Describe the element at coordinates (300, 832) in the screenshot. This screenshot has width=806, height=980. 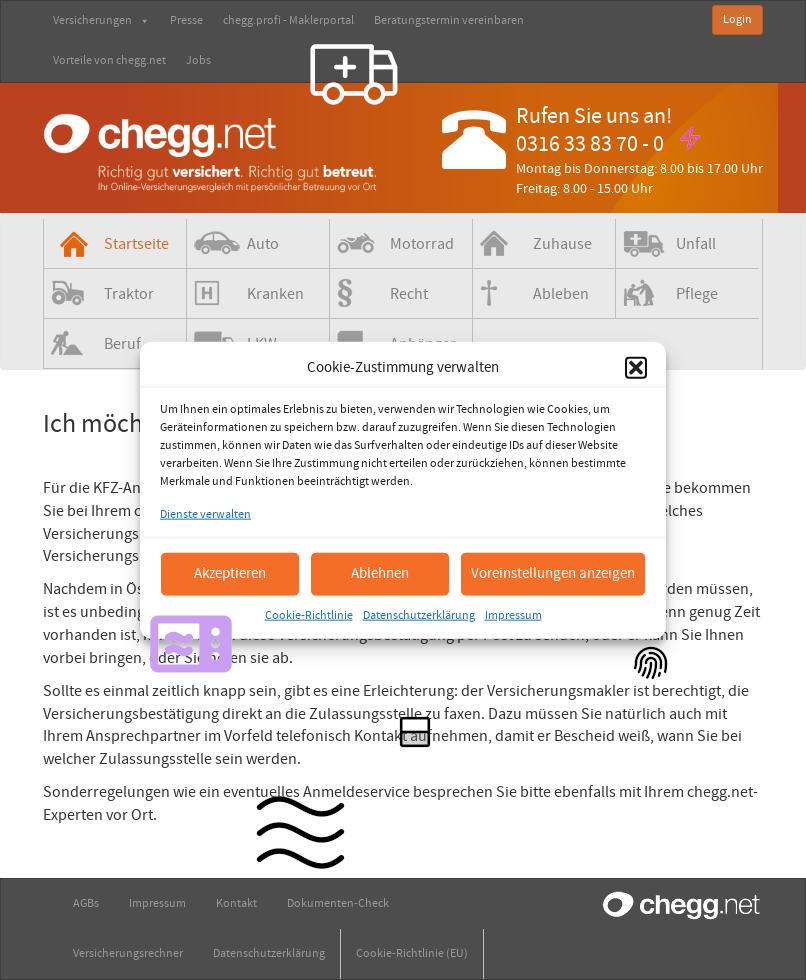
I see `indicates water or aquatic features` at that location.